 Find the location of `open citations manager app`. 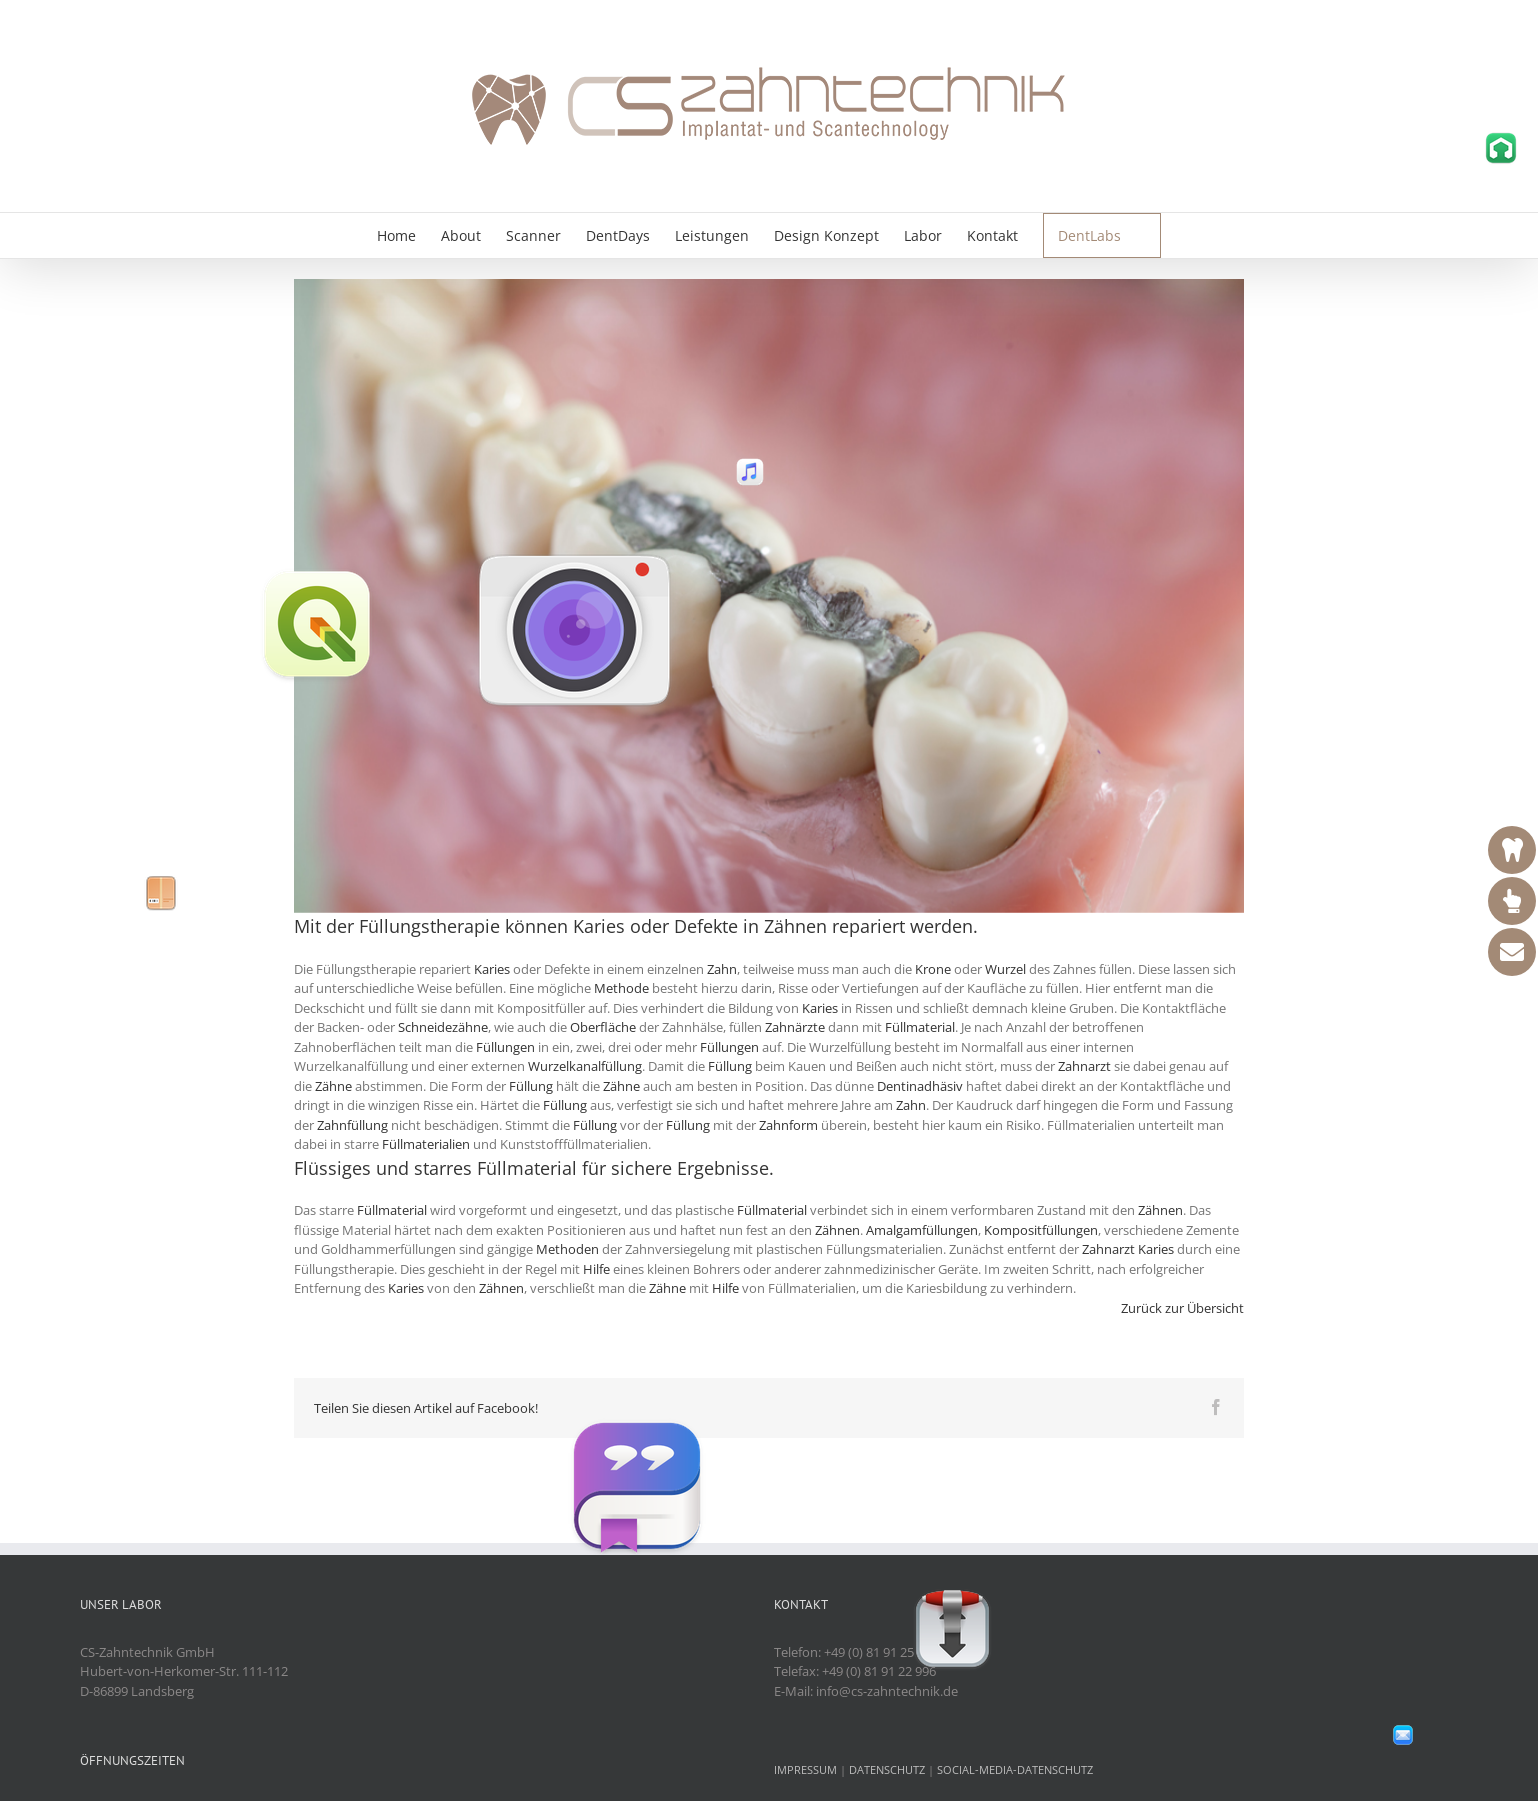

open citations manager app is located at coordinates (637, 1486).